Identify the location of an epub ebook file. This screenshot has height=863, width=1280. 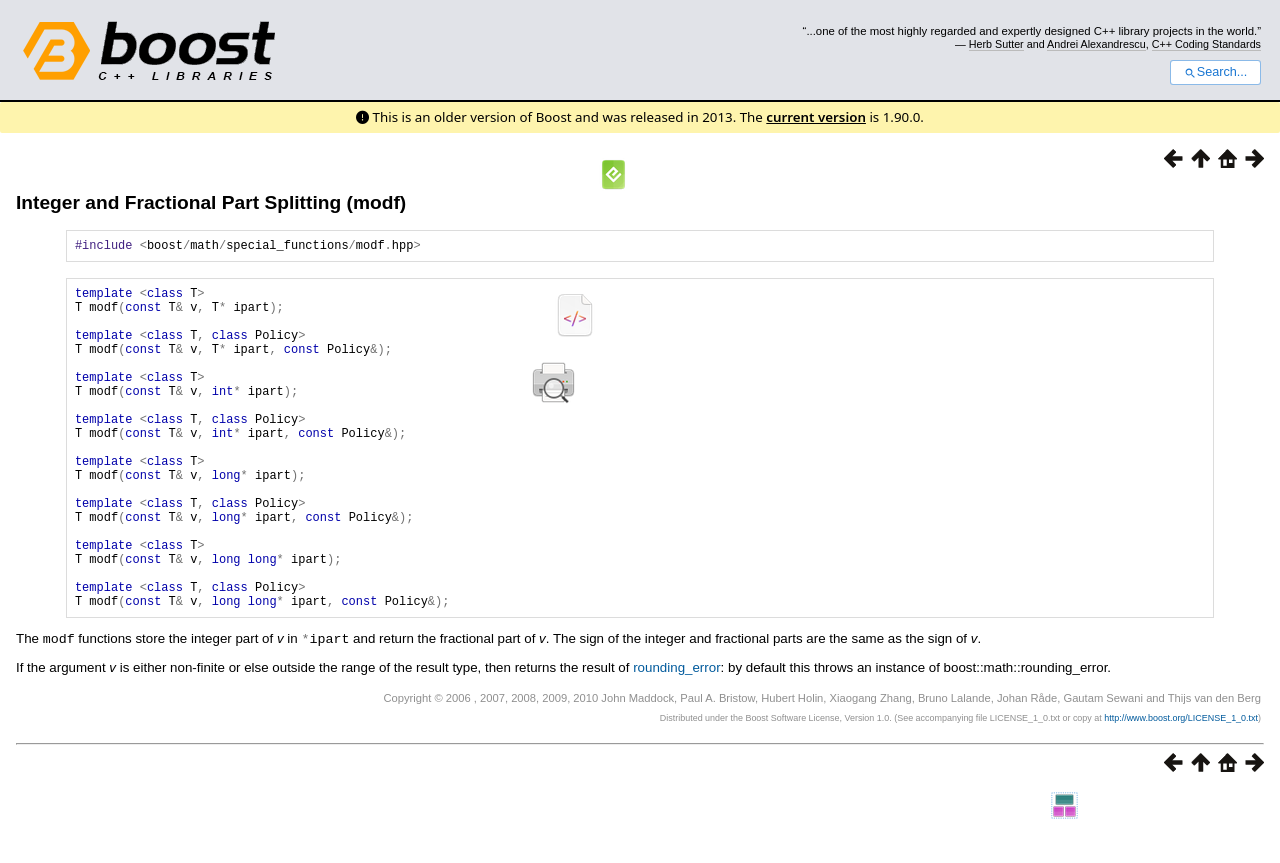
(613, 174).